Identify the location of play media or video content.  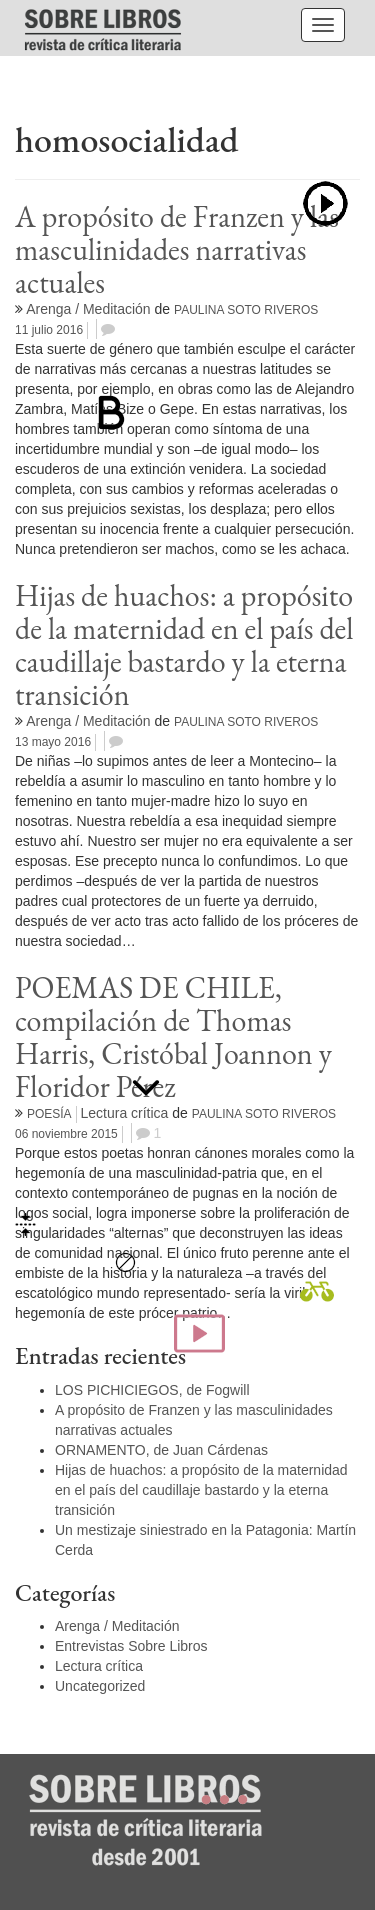
(325, 203).